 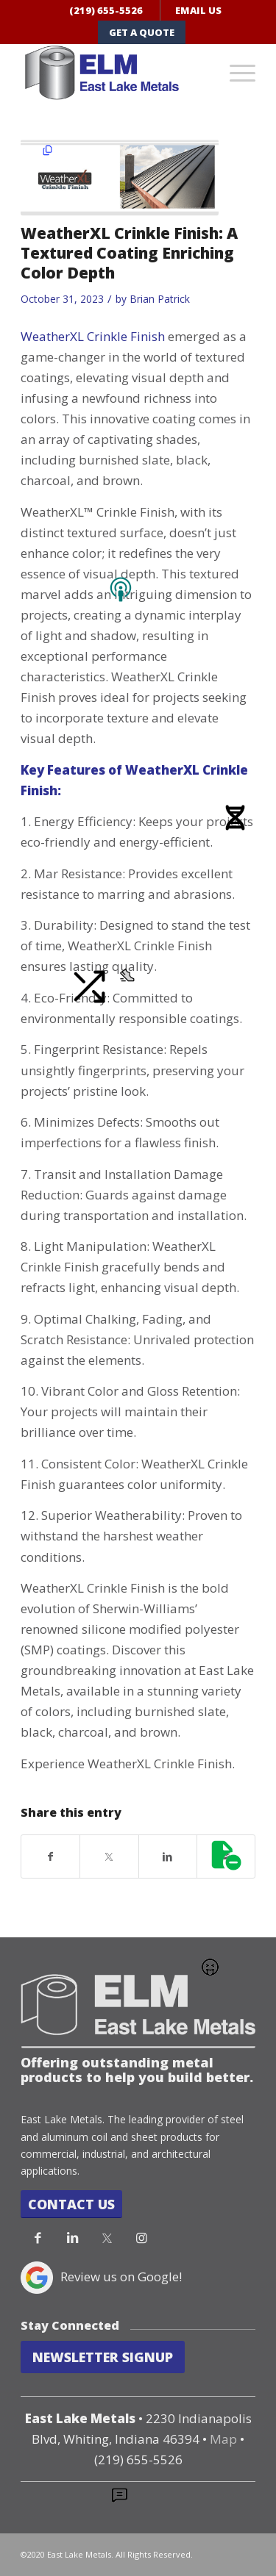 I want to click on remove a file from your collection, so click(x=225, y=1854).